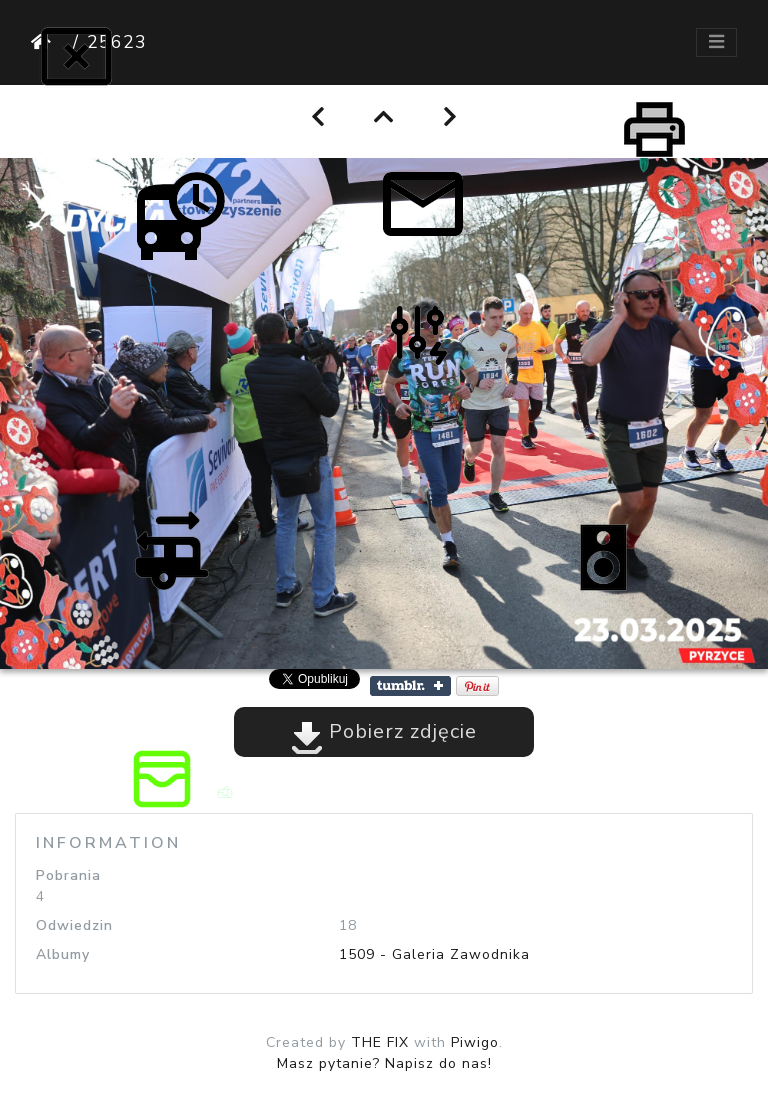  I want to click on indicates RV hookup availability at a location, so click(168, 549).